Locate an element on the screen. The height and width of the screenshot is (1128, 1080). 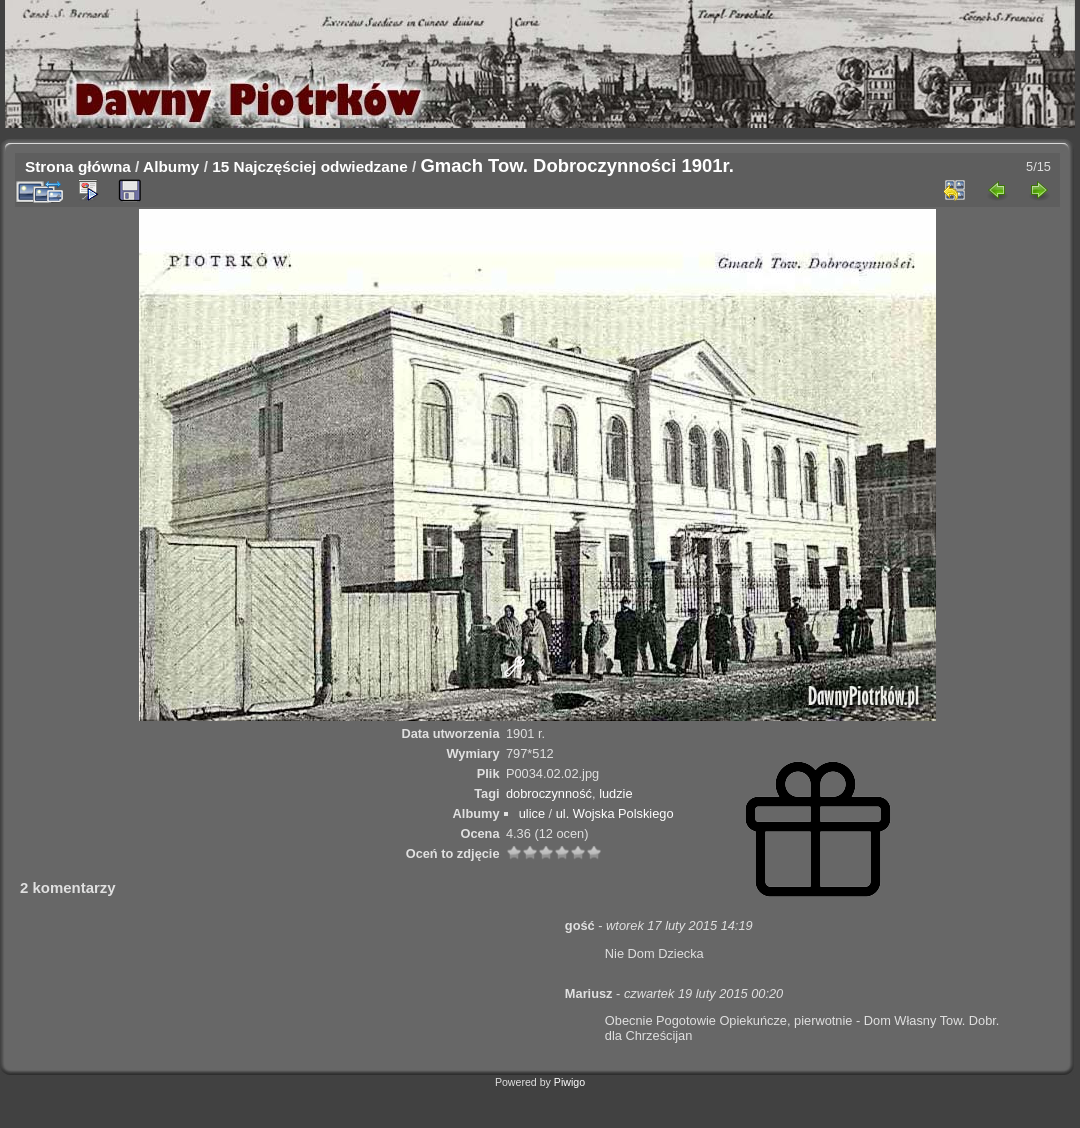
access settings or configuration options is located at coordinates (514, 666).